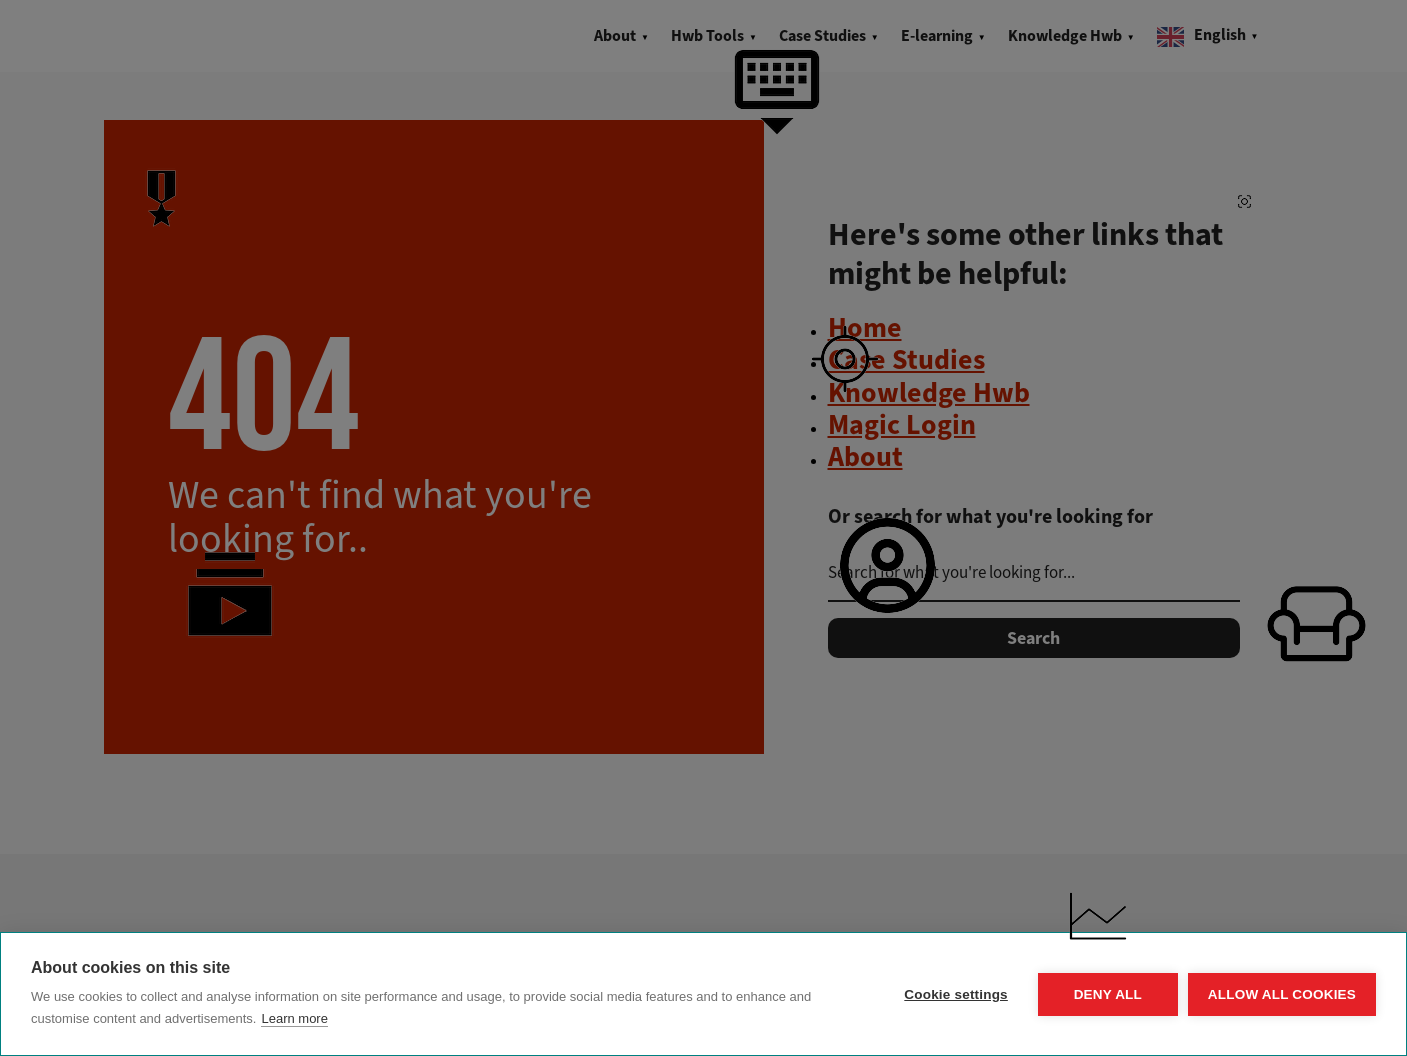  I want to click on view your subscriptions, so click(230, 594).